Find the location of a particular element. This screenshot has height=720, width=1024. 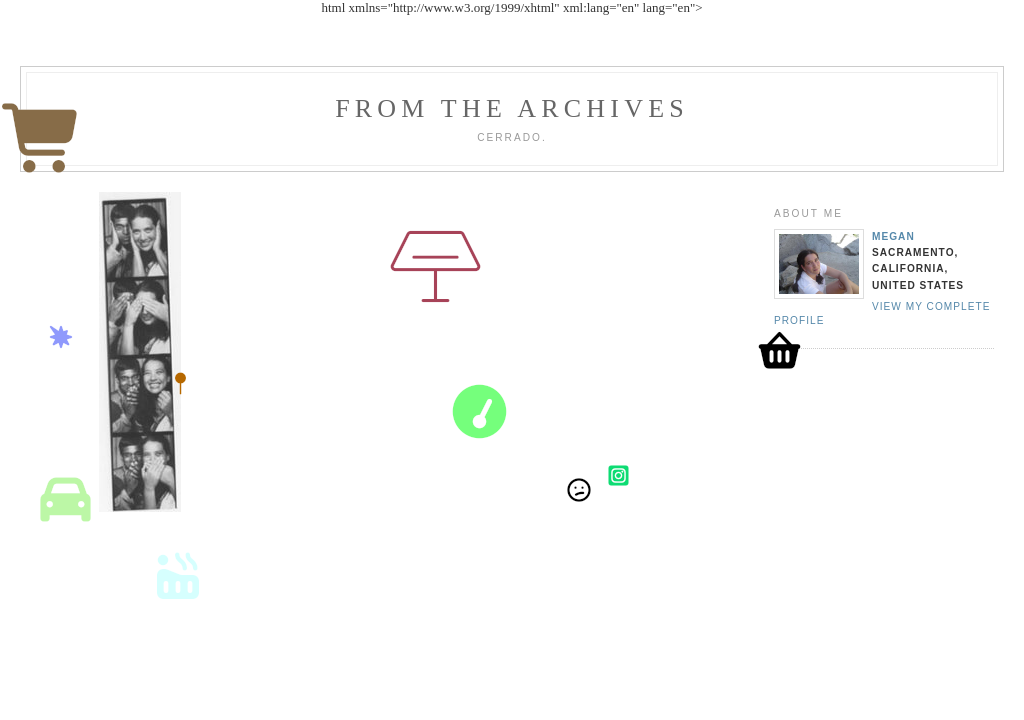

view your shopping basket is located at coordinates (779, 351).